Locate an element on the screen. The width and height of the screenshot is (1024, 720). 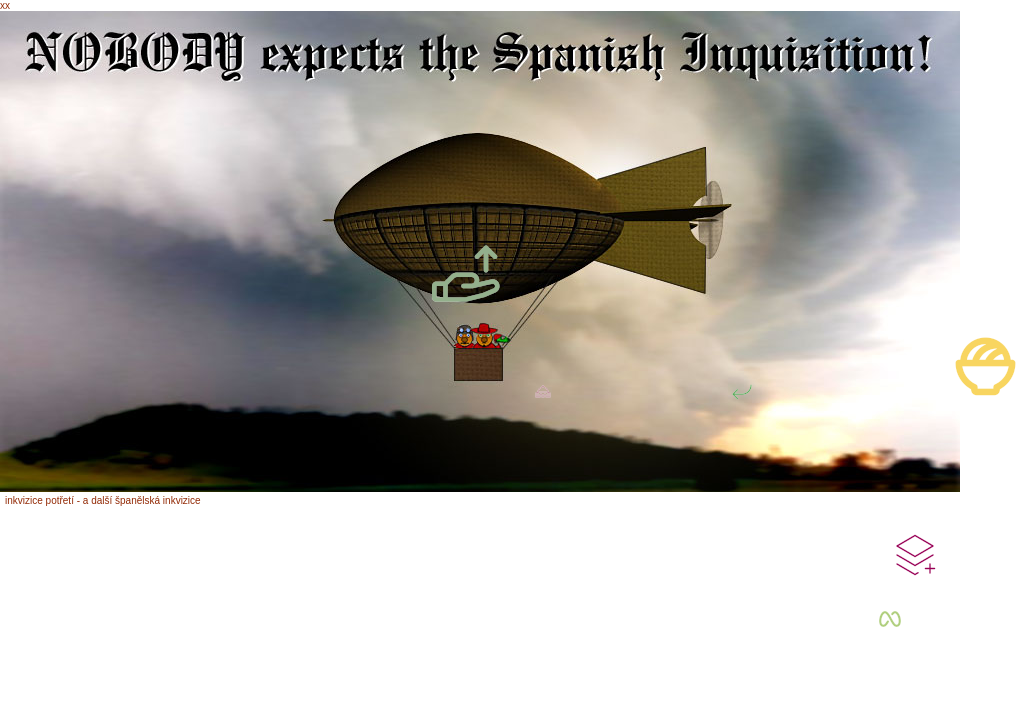
find nearby mosques is located at coordinates (543, 392).